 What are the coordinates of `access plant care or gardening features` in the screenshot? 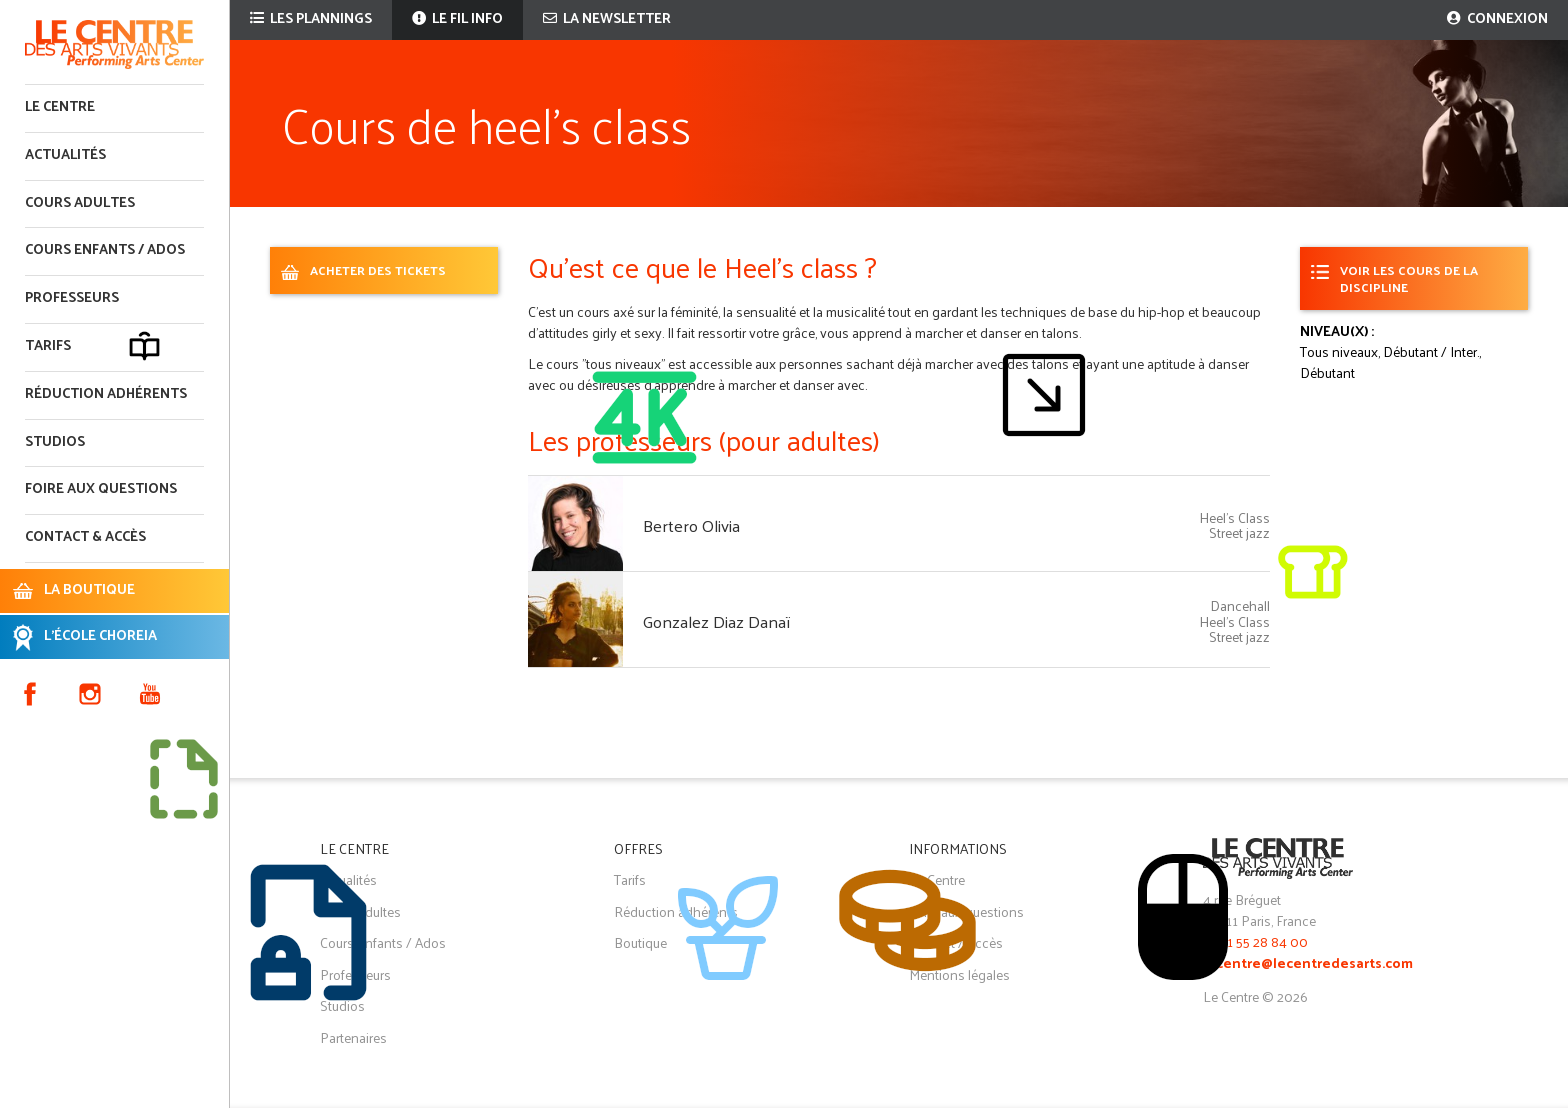 It's located at (726, 928).